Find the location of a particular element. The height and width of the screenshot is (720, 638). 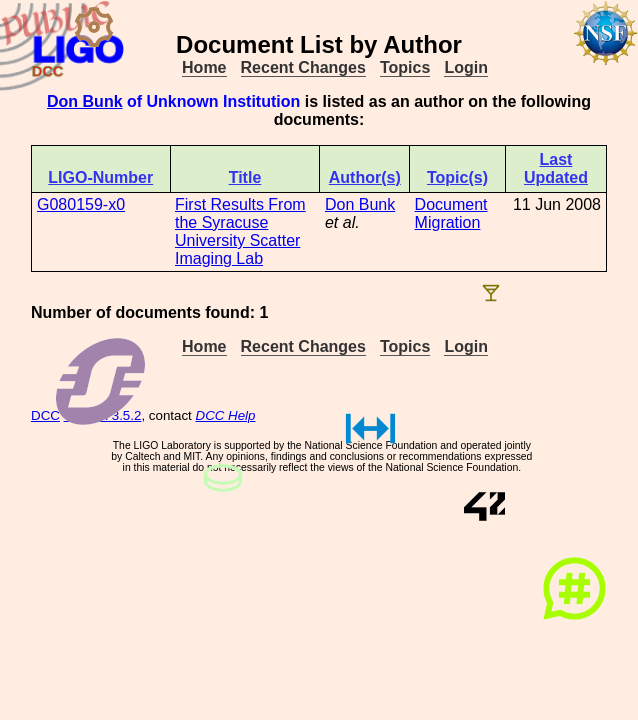

Schneider Electric company logo is located at coordinates (100, 381).